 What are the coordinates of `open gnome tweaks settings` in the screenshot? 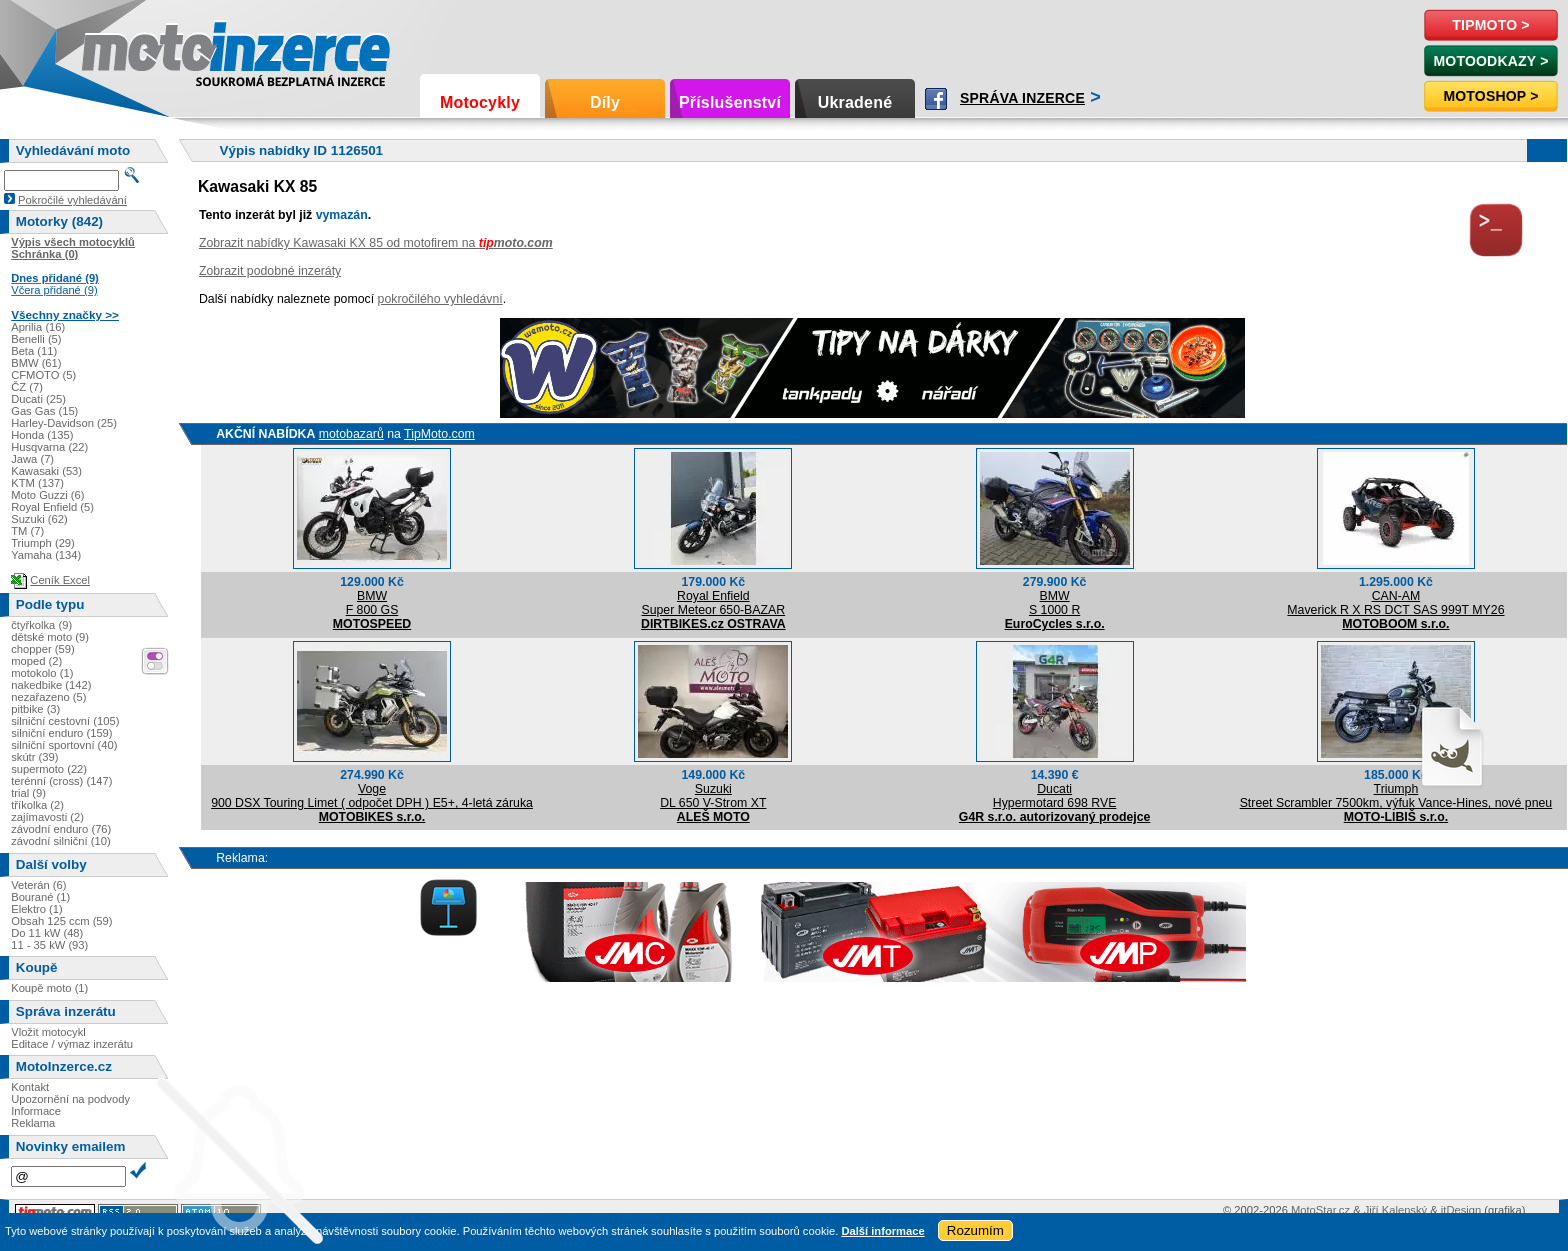 It's located at (155, 661).